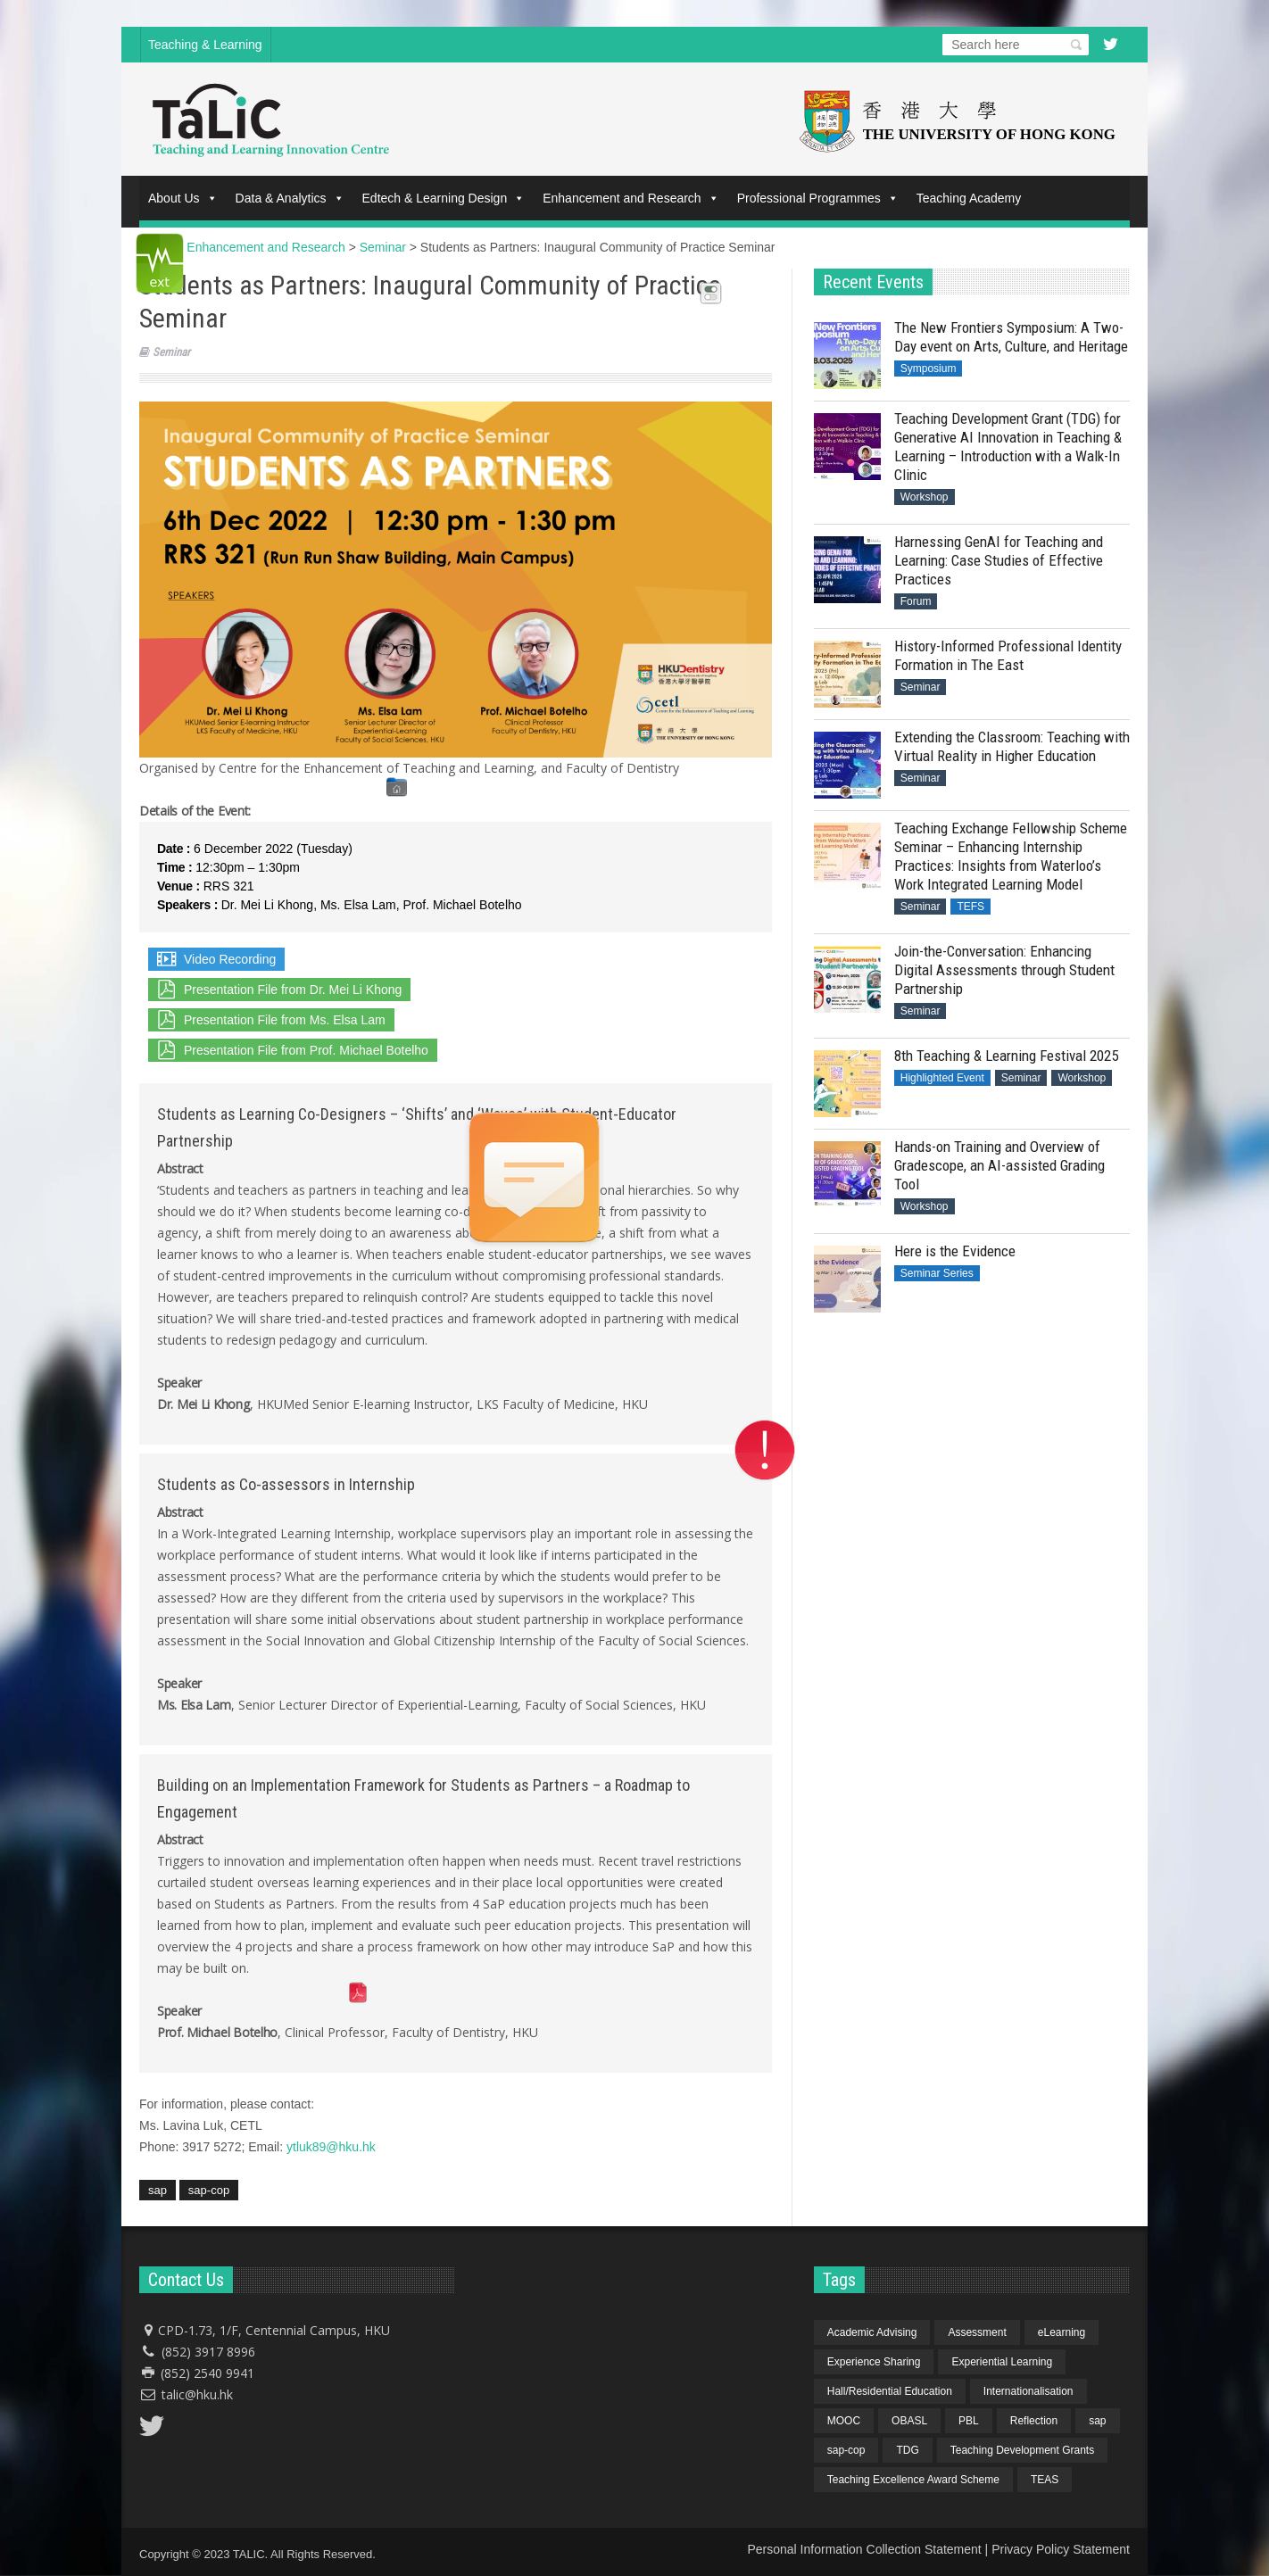 This screenshot has height=2576, width=1269. What do you see at coordinates (160, 263) in the screenshot?
I see `virtualbox extension pack file` at bounding box center [160, 263].